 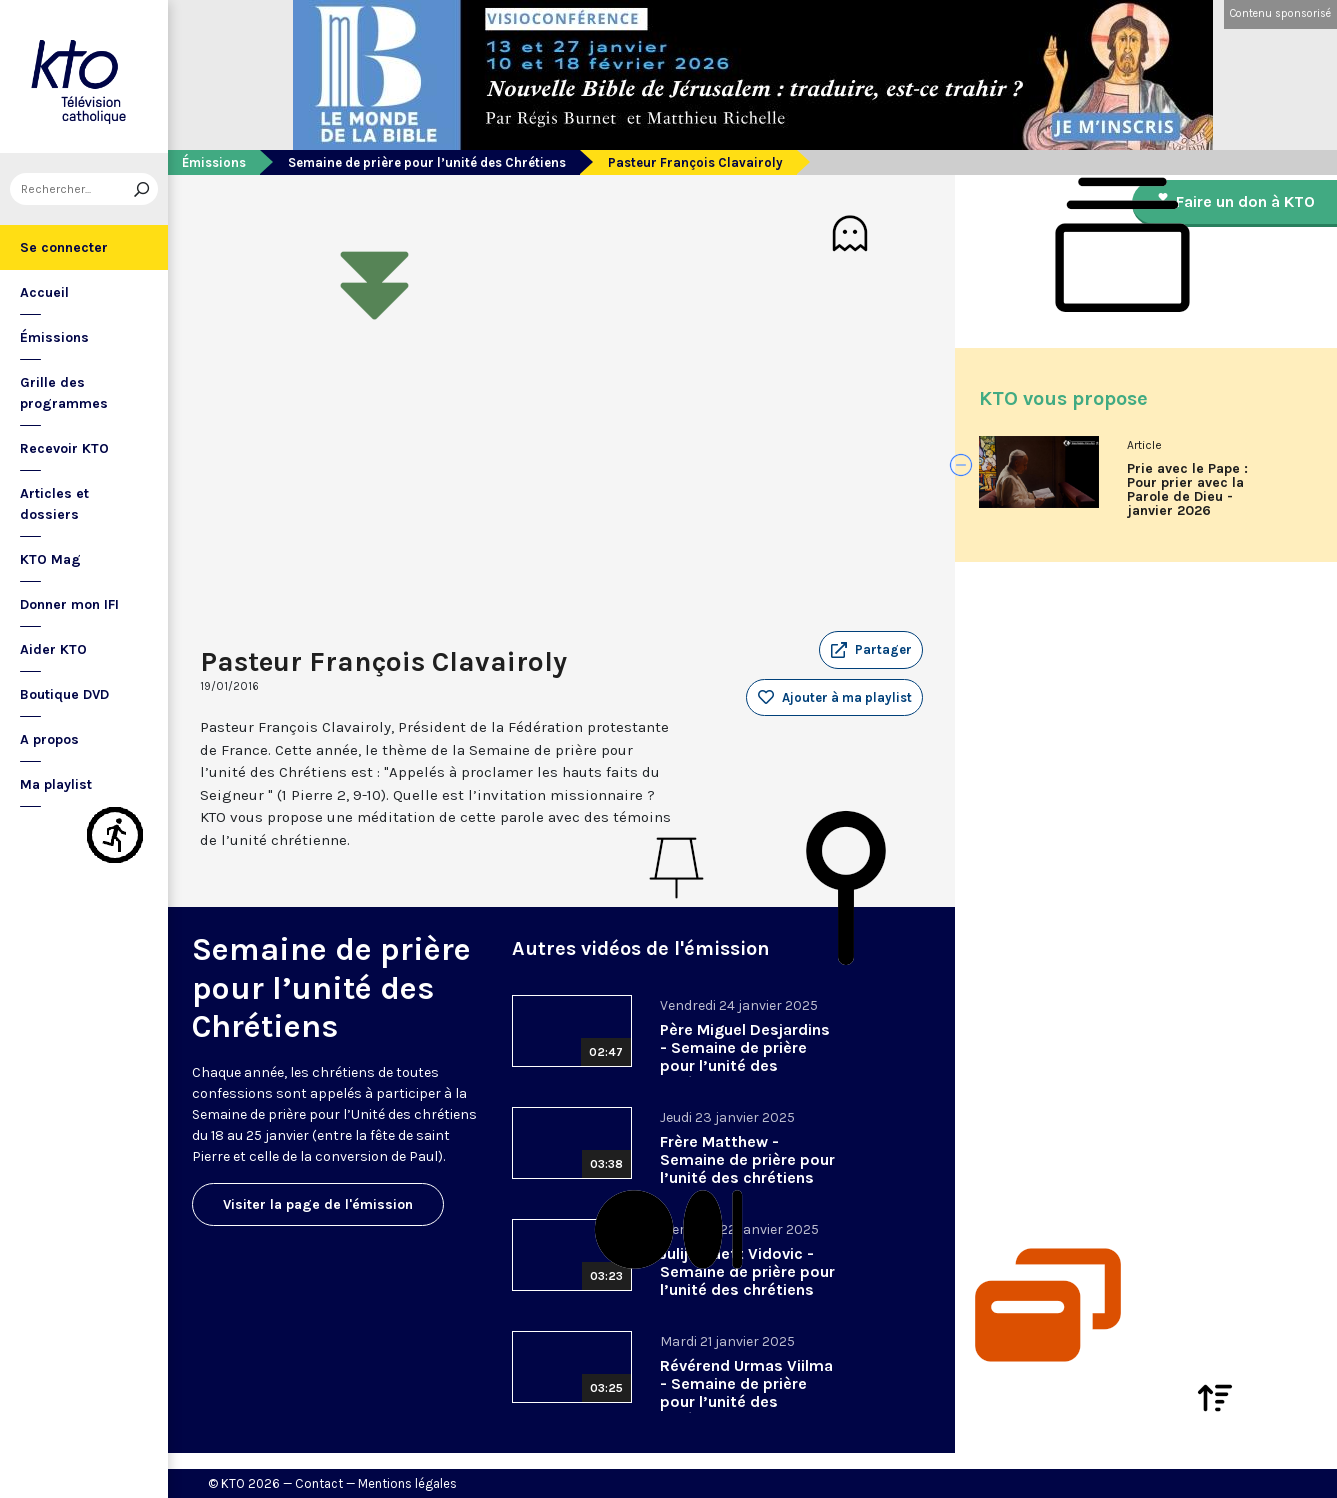 What do you see at coordinates (961, 465) in the screenshot?
I see `remove an item from a list or cart` at bounding box center [961, 465].